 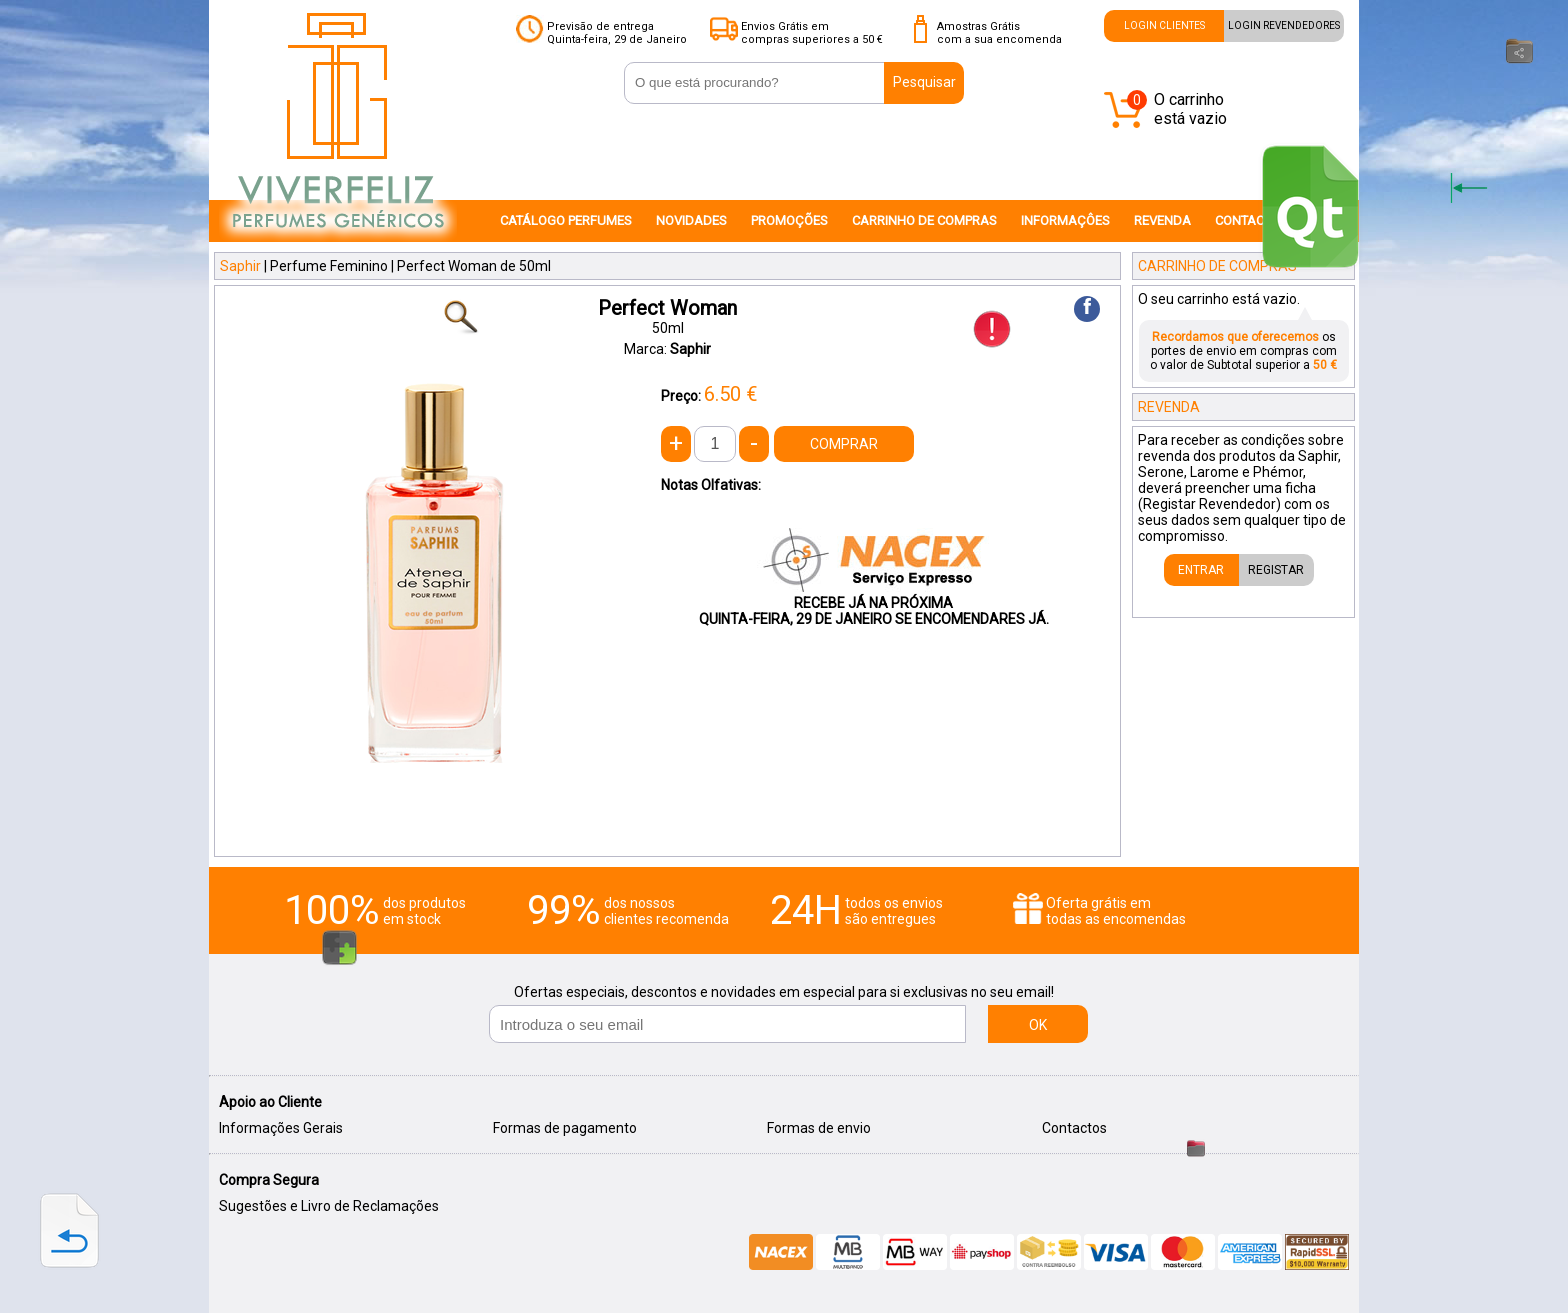 What do you see at coordinates (69, 1230) in the screenshot?
I see `revert document to previous version` at bounding box center [69, 1230].